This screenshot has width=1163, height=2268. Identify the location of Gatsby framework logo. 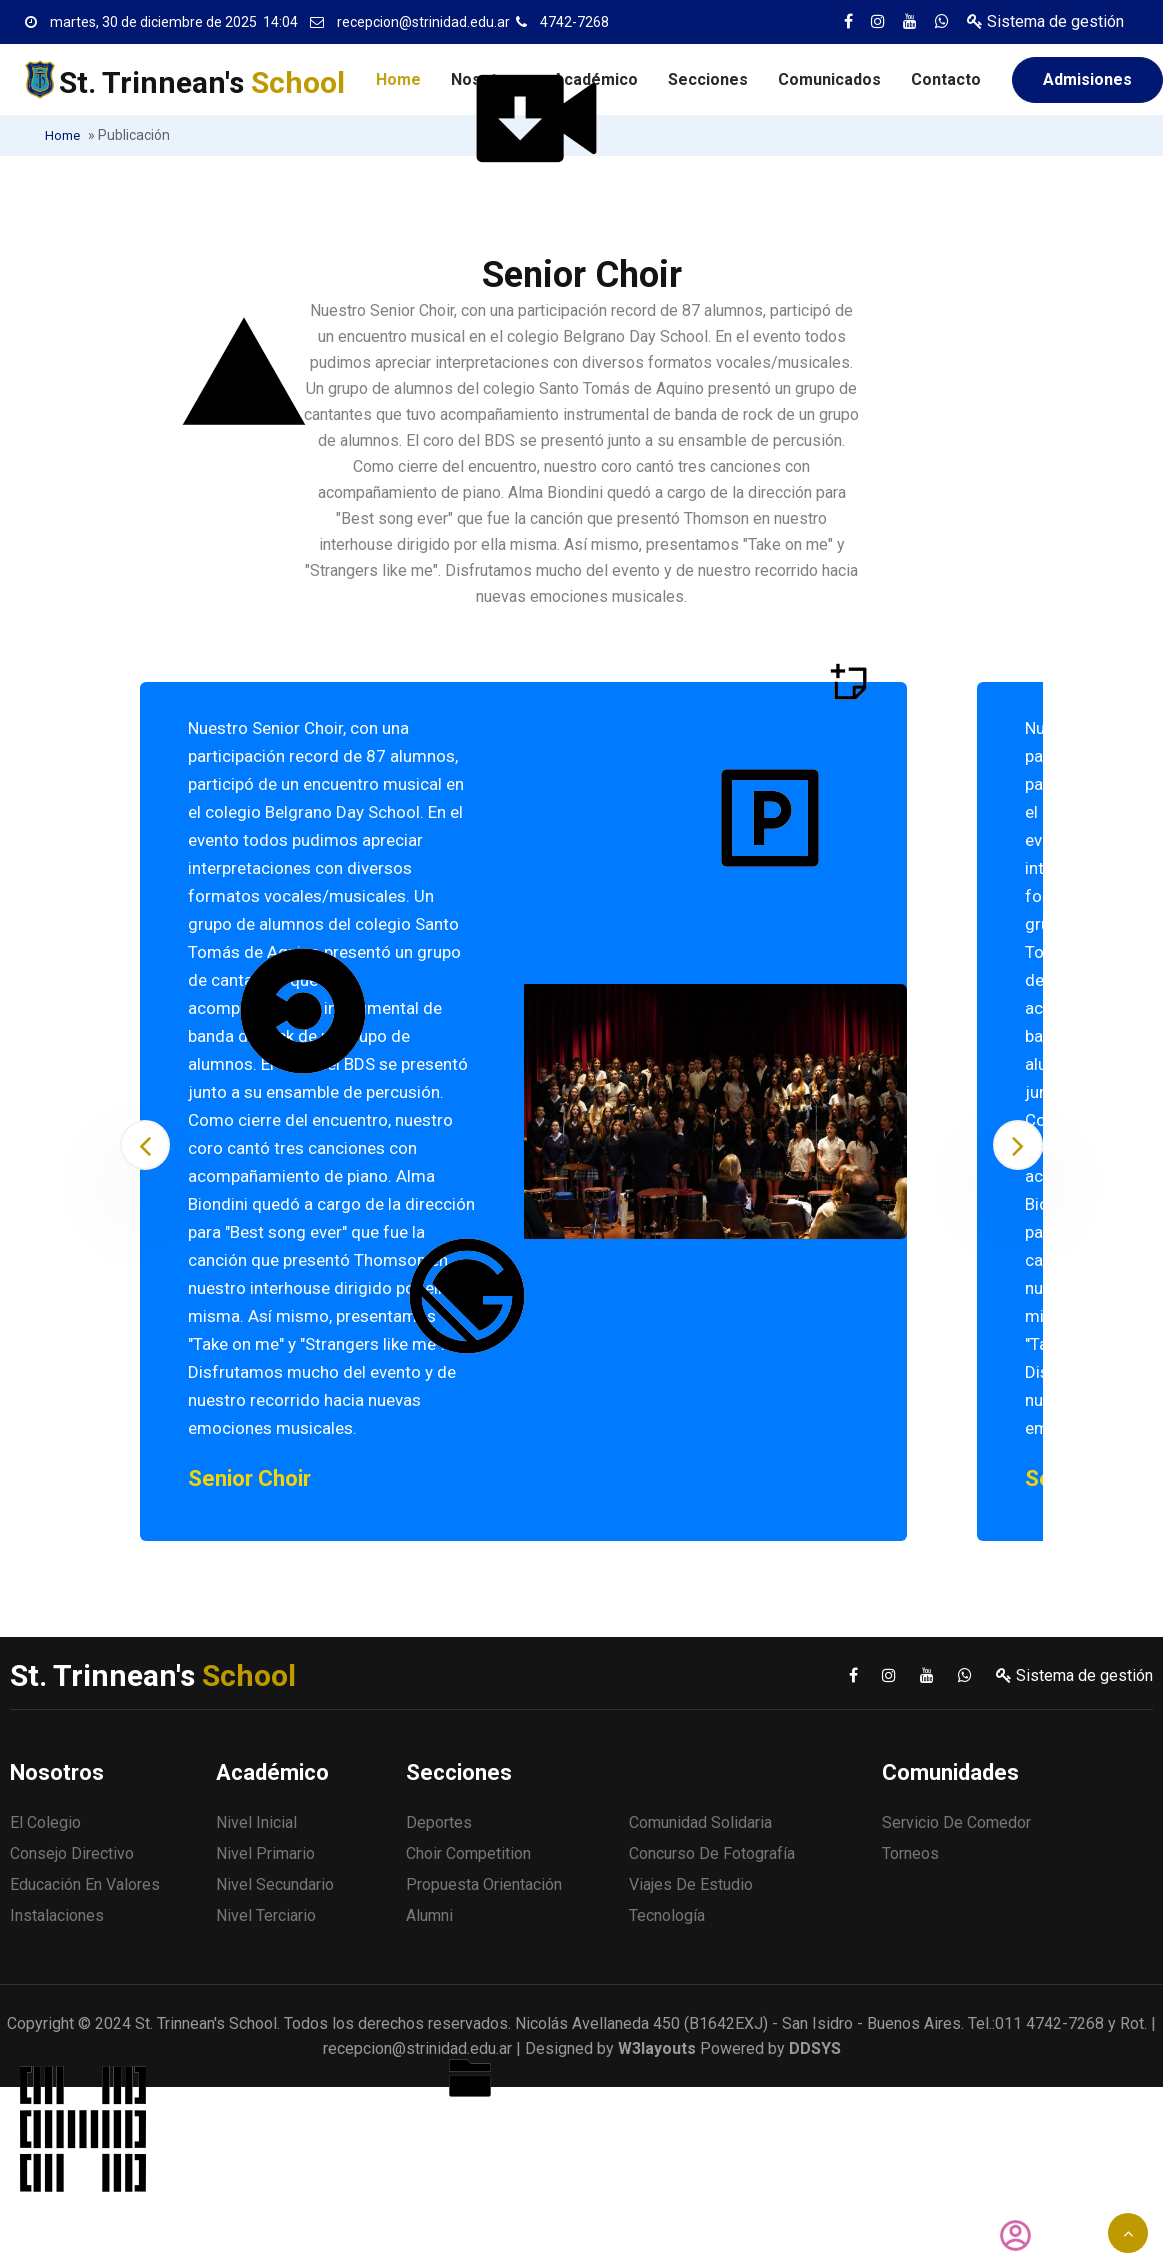
(467, 1296).